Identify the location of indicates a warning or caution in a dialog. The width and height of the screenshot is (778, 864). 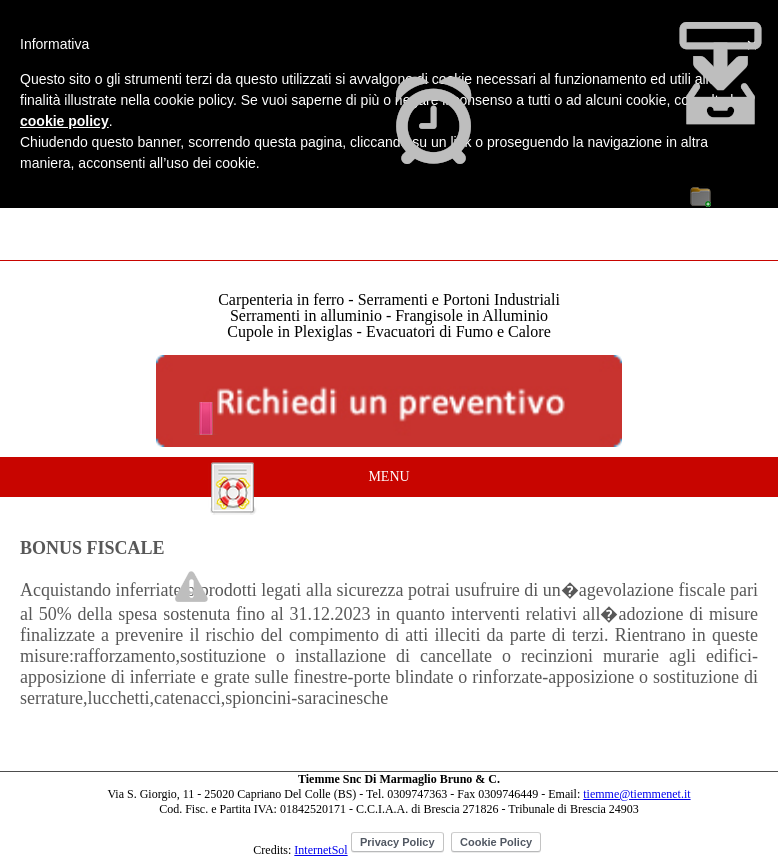
(191, 587).